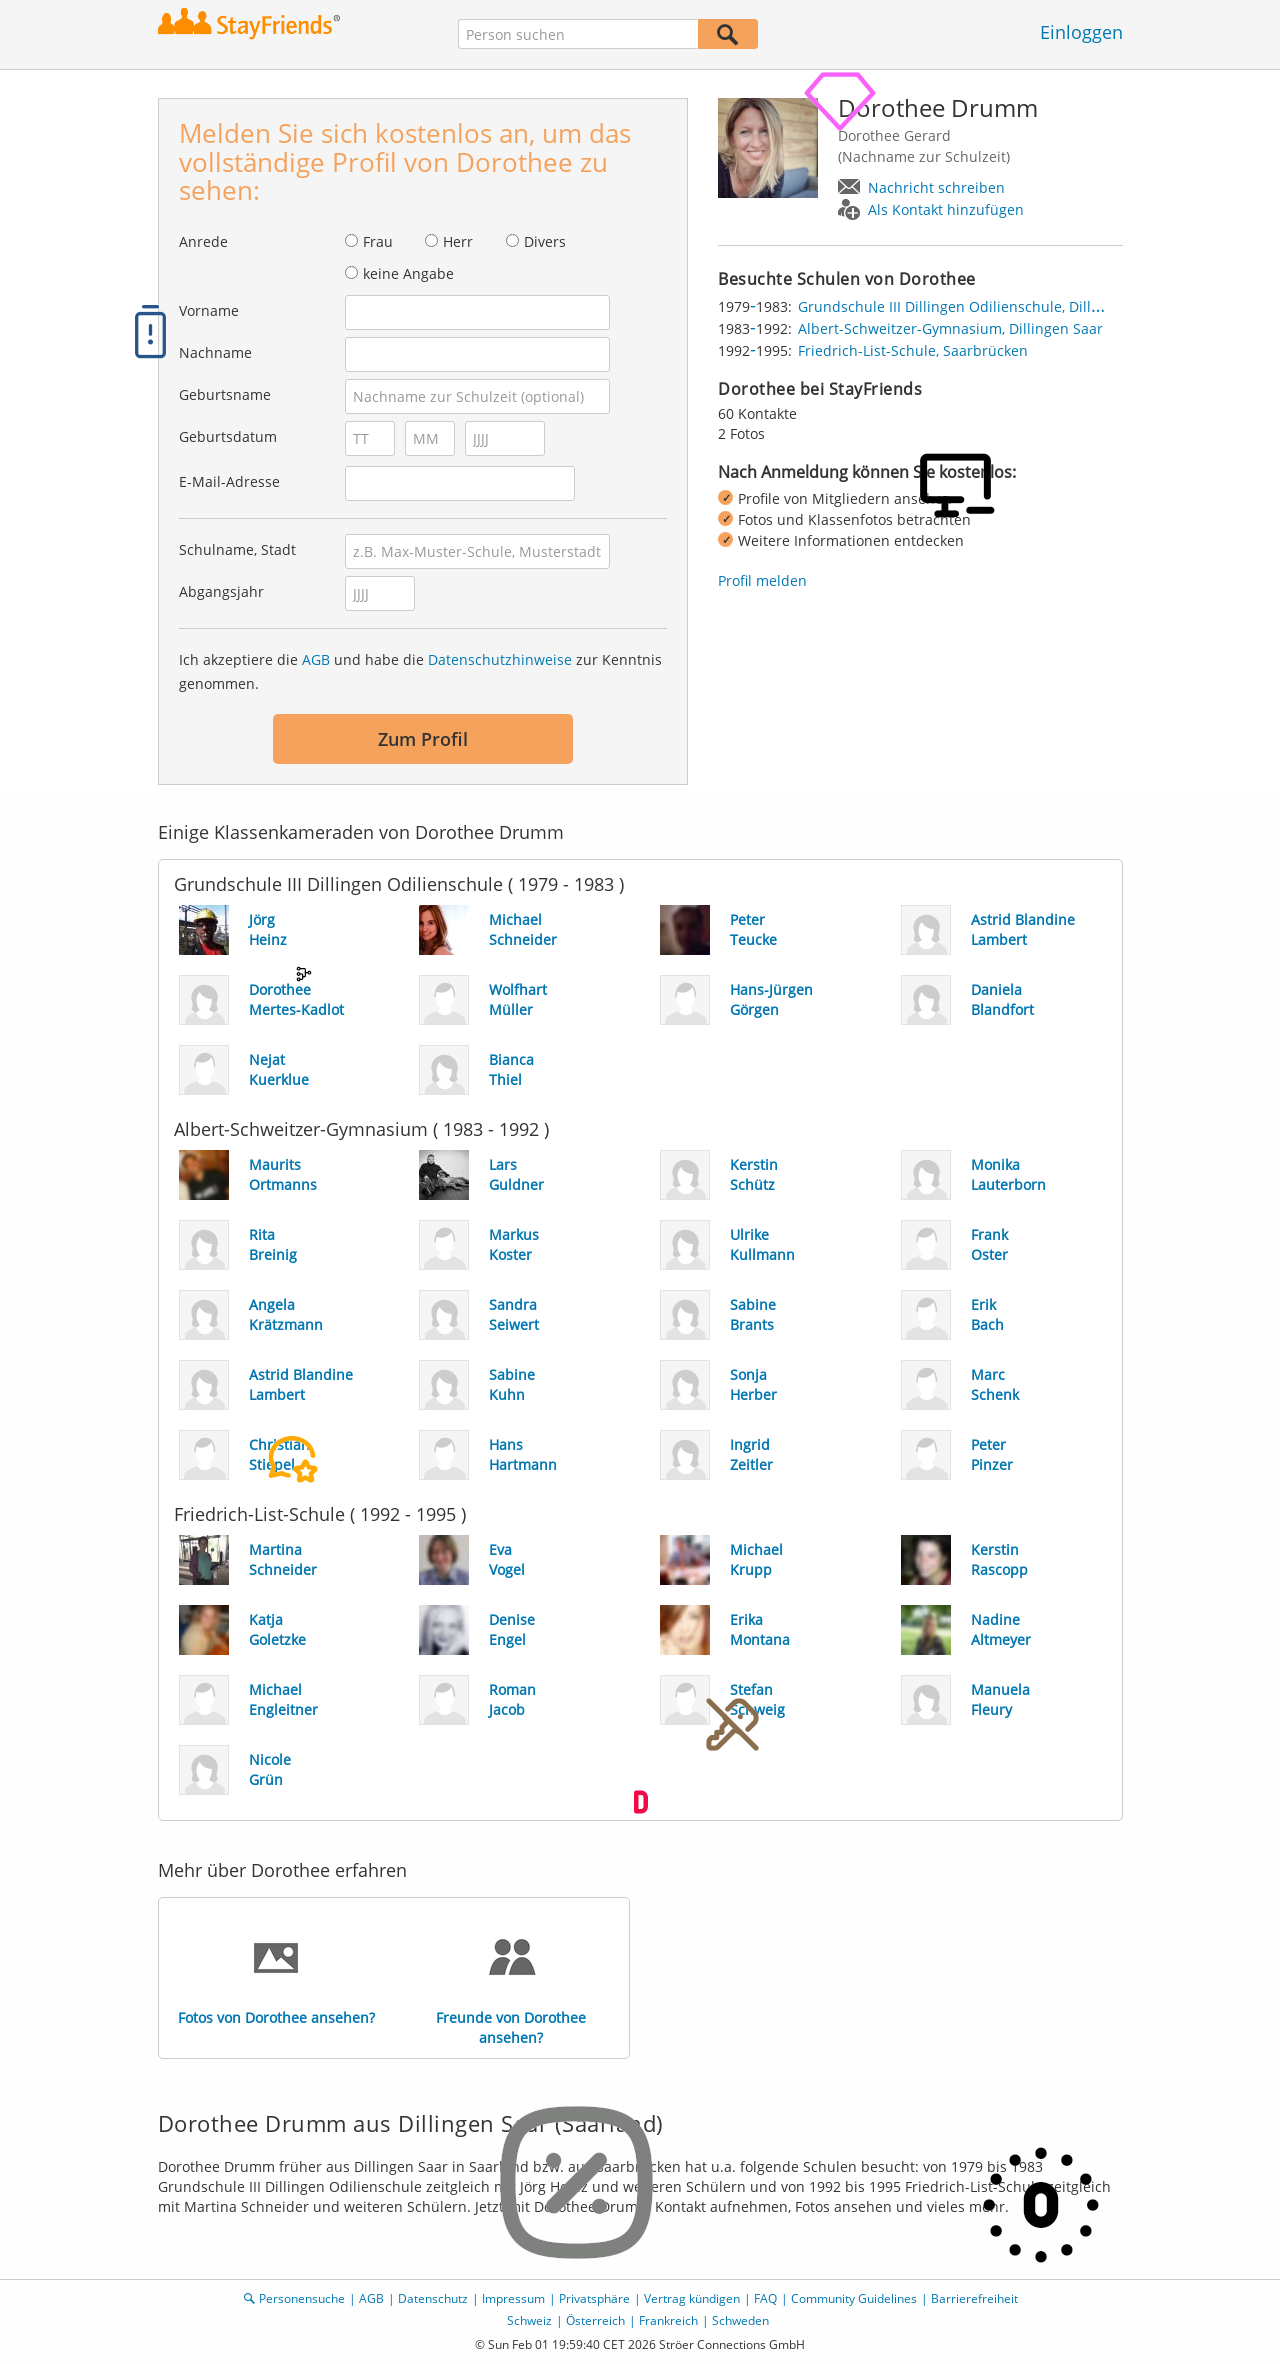  Describe the element at coordinates (732, 1724) in the screenshot. I see `access denied or authentication disabled` at that location.